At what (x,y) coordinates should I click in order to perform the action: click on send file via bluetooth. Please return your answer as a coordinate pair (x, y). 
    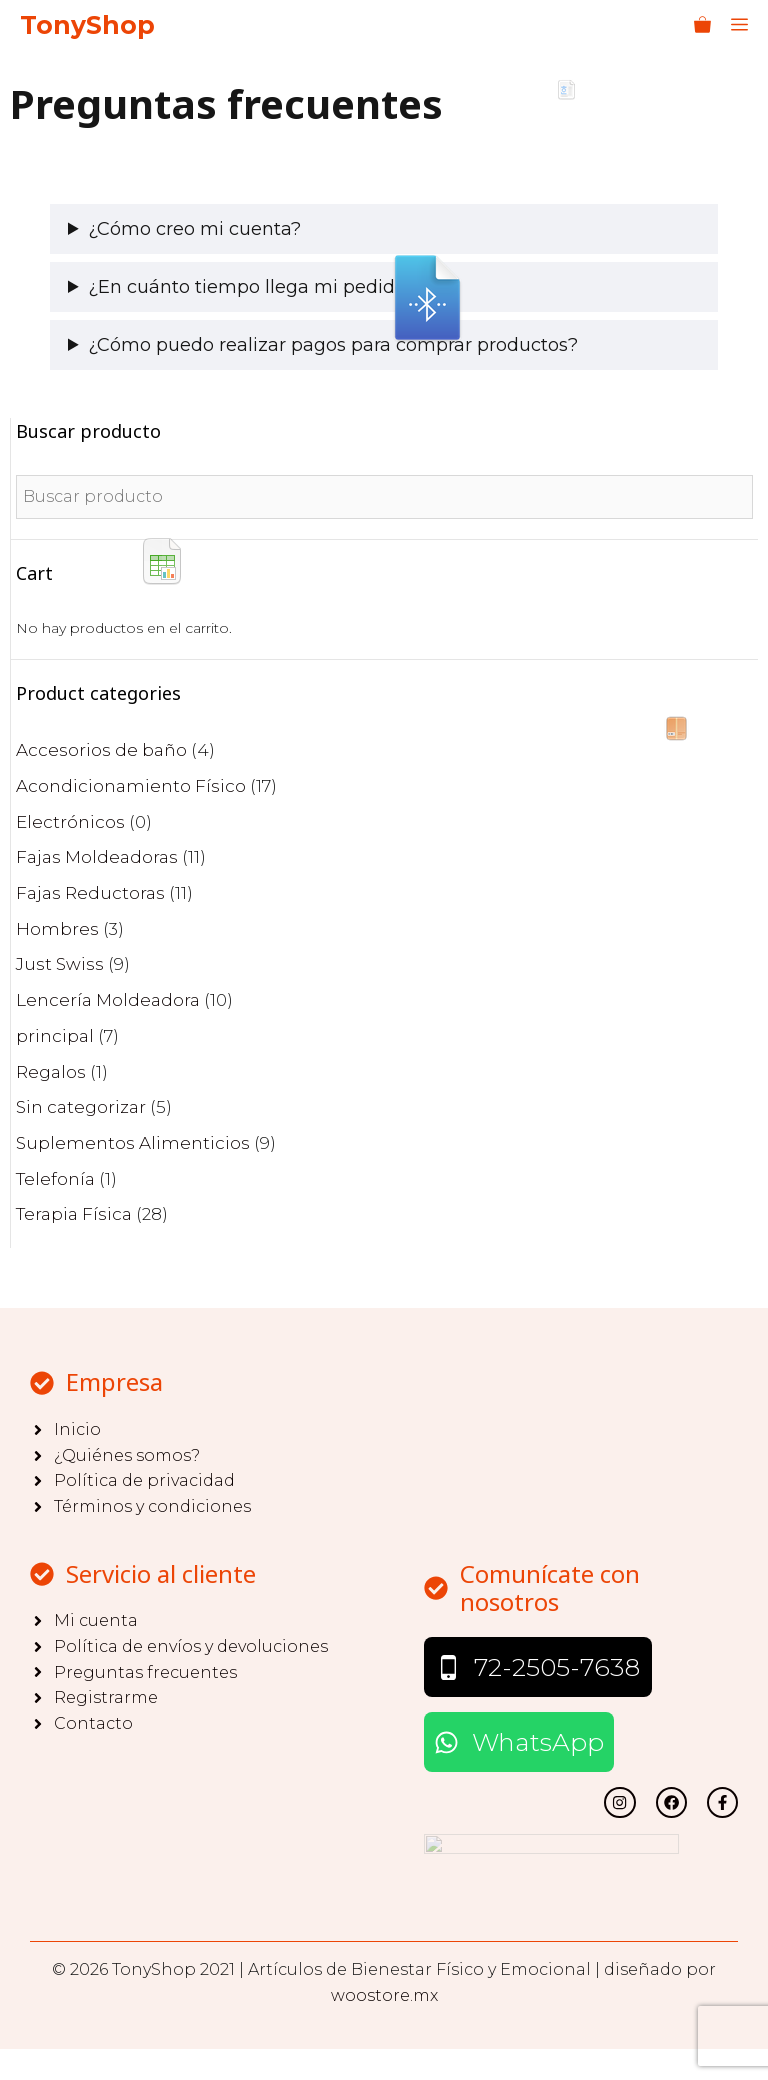
    Looking at the image, I should click on (427, 297).